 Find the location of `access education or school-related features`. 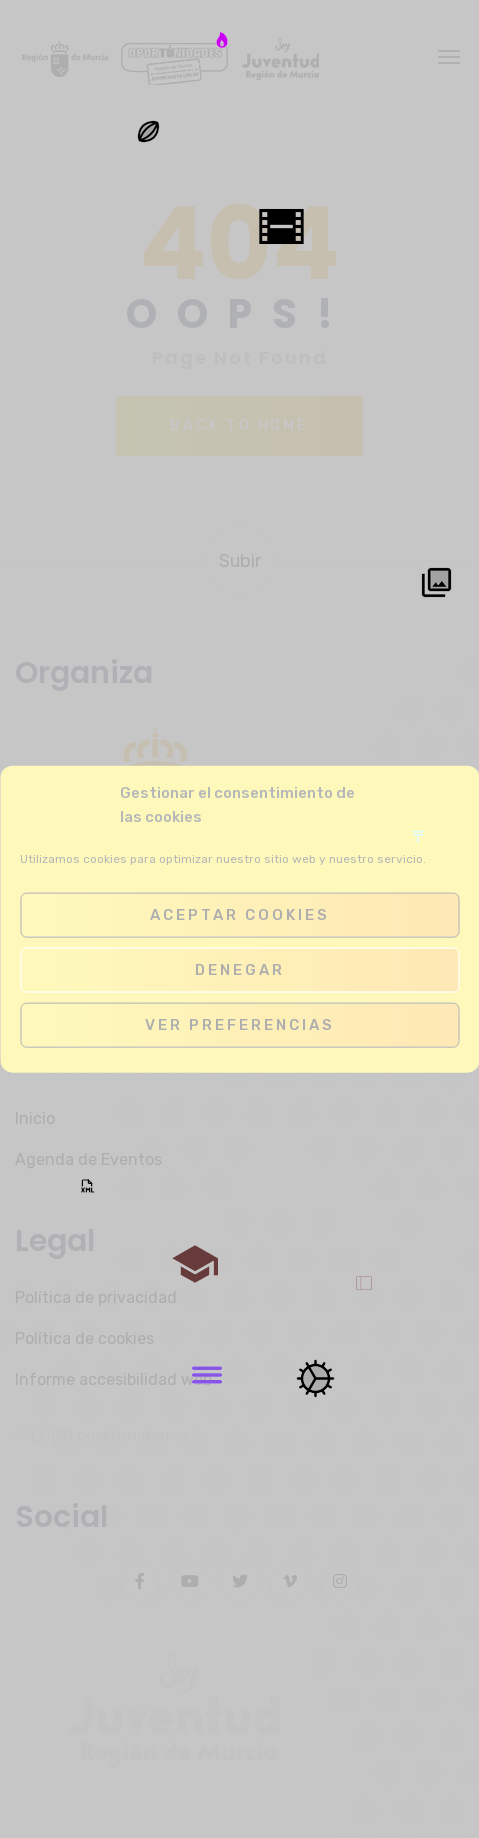

access education or school-related features is located at coordinates (195, 1264).